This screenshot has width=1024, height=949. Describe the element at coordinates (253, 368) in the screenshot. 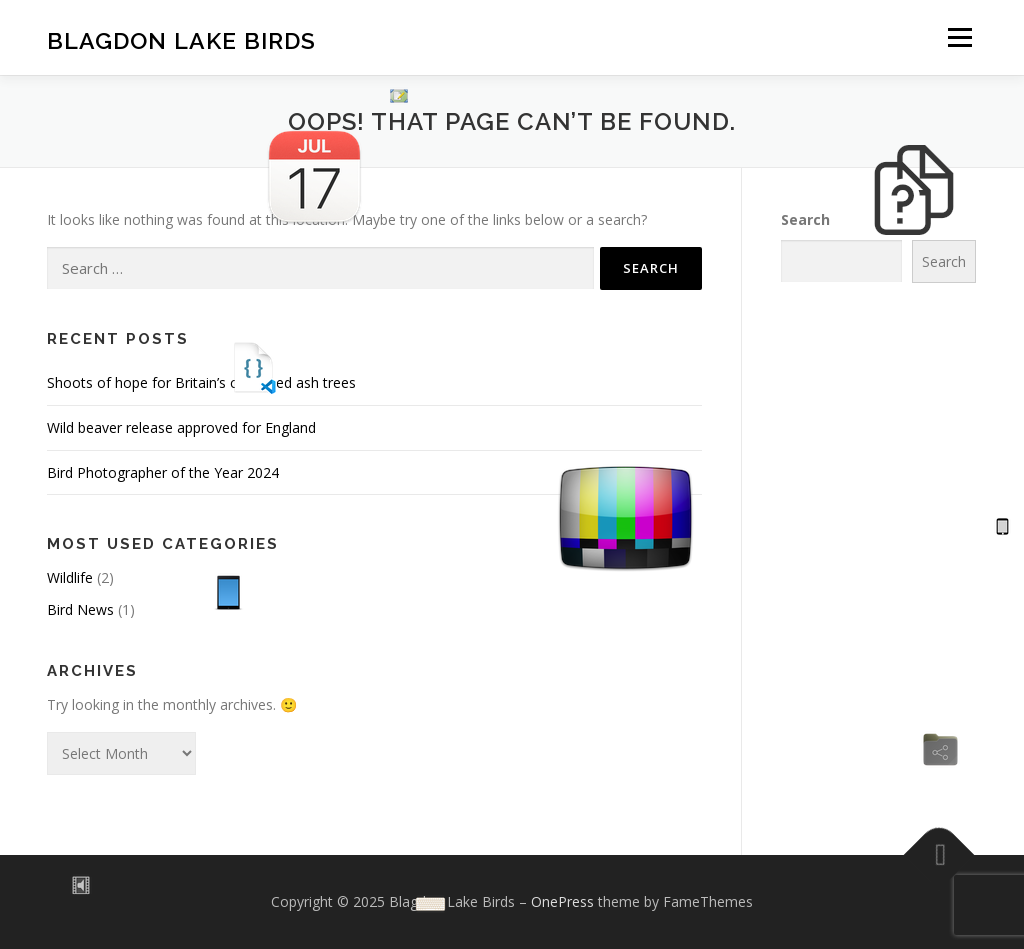

I see `open a LESS stylesheet file in Visual Studio Code` at that location.